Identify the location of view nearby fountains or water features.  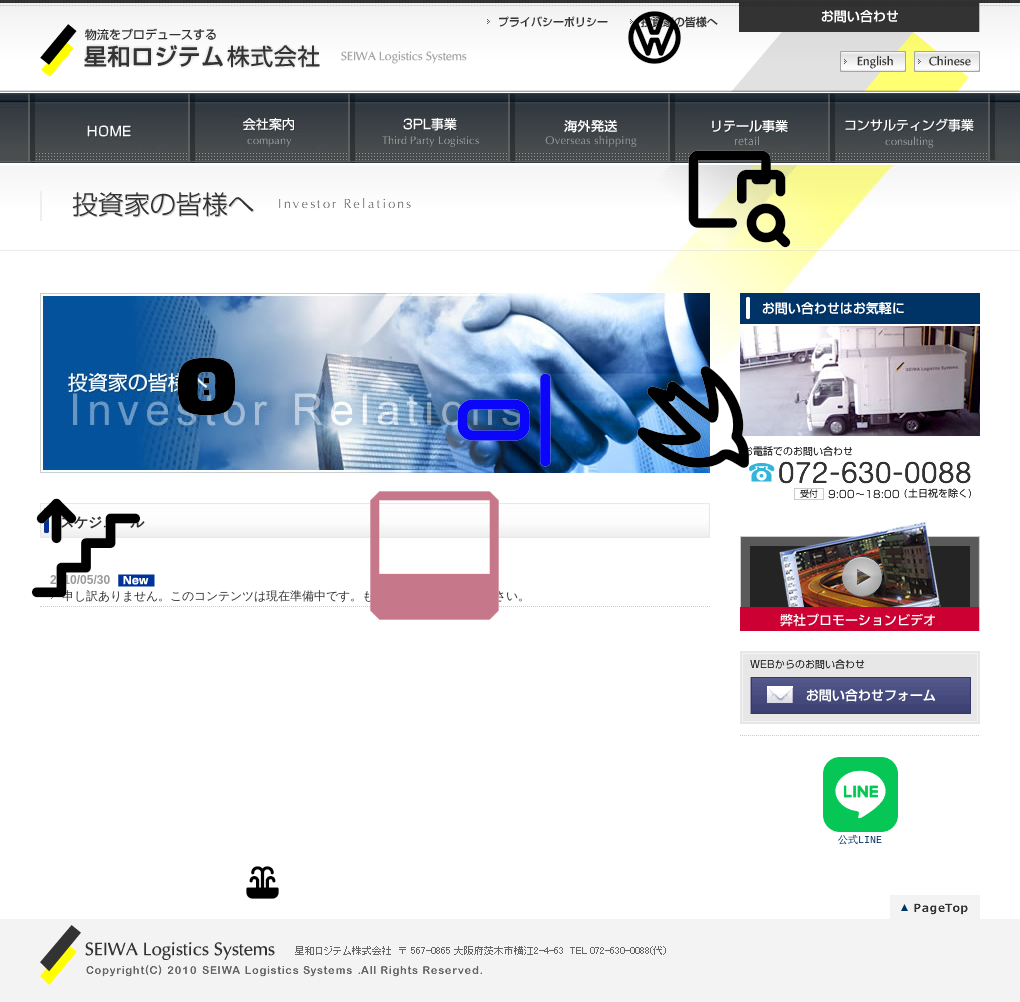
(262, 882).